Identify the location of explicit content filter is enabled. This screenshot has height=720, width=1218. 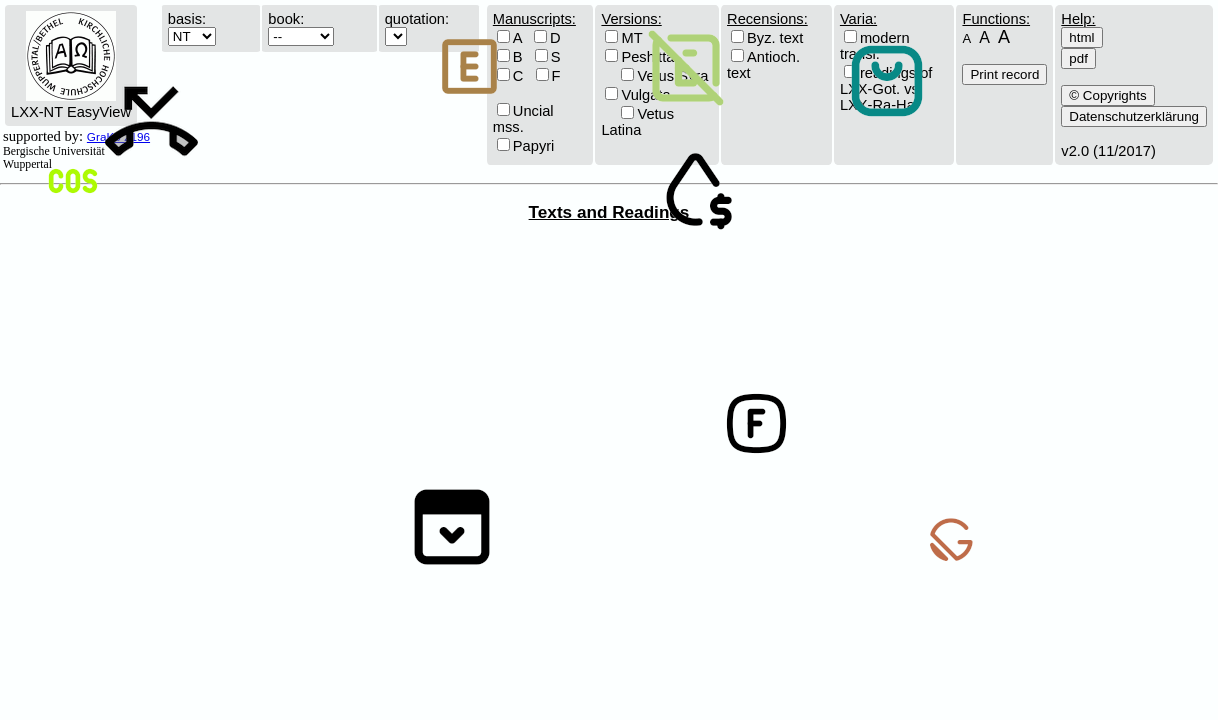
(686, 68).